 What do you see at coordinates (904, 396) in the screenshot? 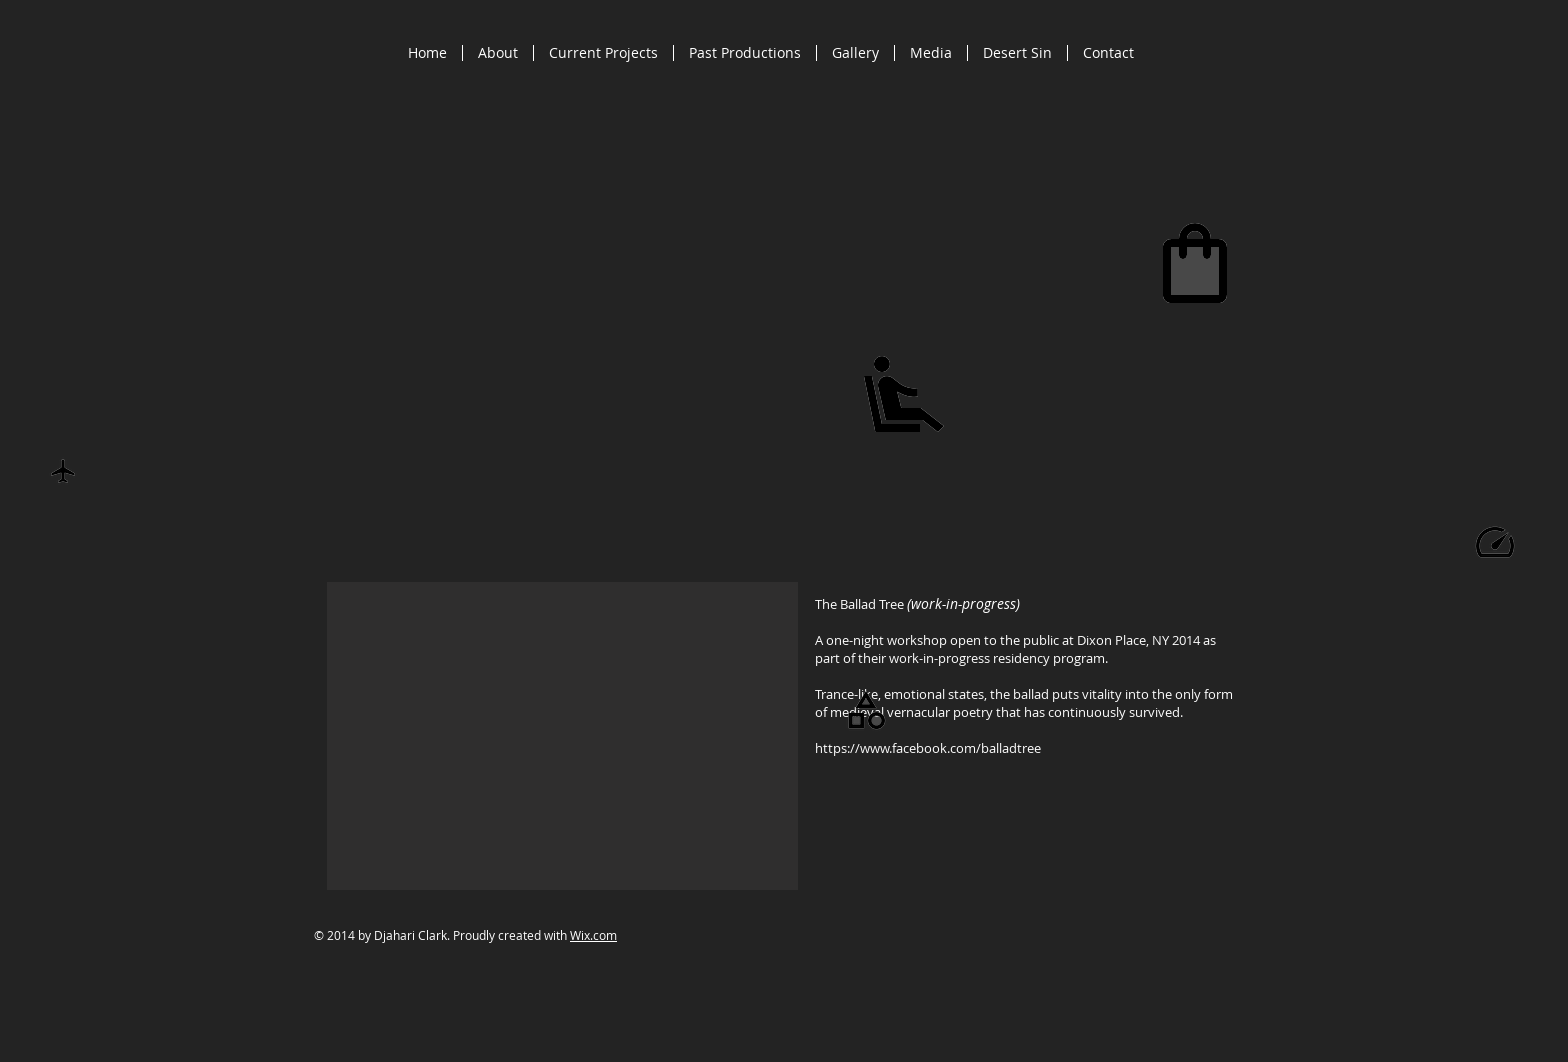
I see `select extra legroom or recline seating` at bounding box center [904, 396].